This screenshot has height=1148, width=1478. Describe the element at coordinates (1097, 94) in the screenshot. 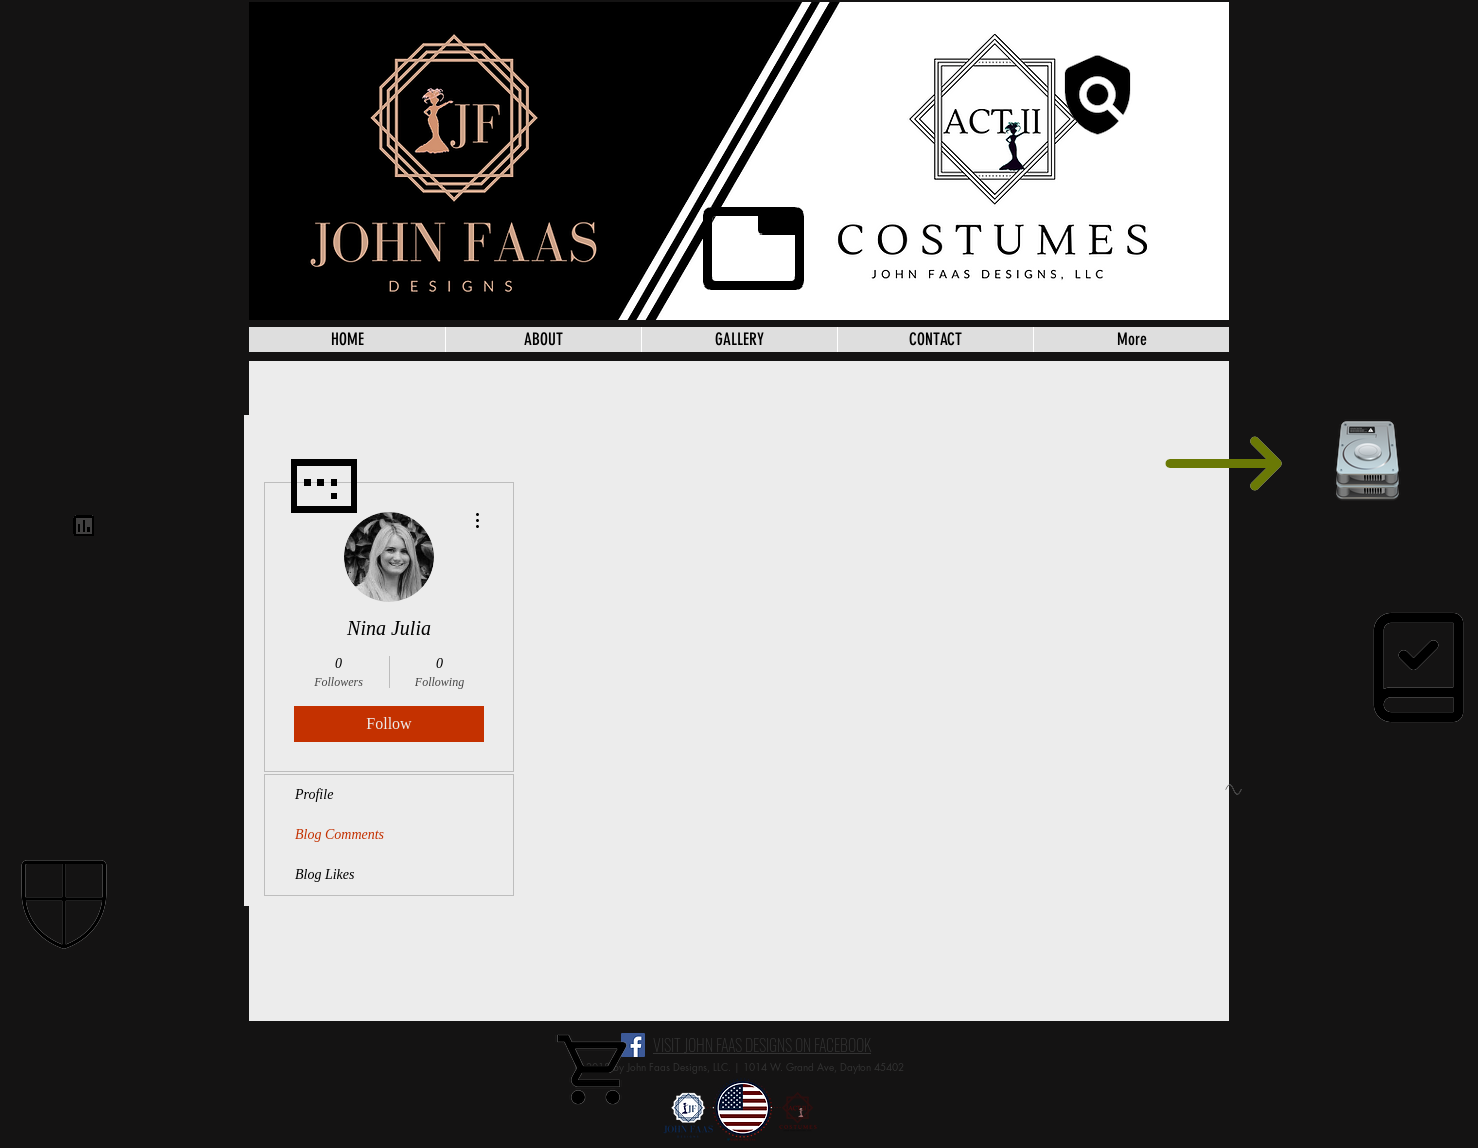

I see `view privacy policy or terms` at that location.